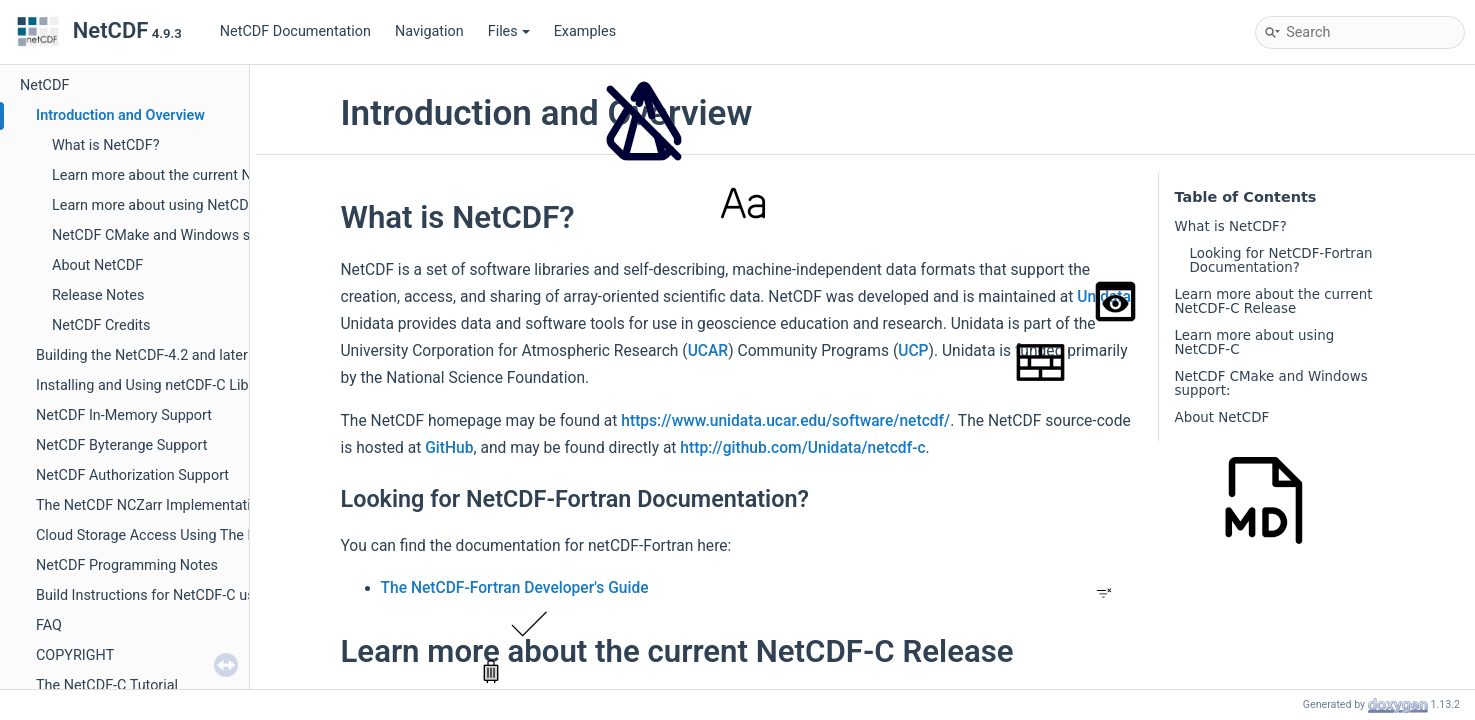 The width and height of the screenshot is (1475, 720). What do you see at coordinates (743, 203) in the screenshot?
I see `adjust text formatting and font settings` at bounding box center [743, 203].